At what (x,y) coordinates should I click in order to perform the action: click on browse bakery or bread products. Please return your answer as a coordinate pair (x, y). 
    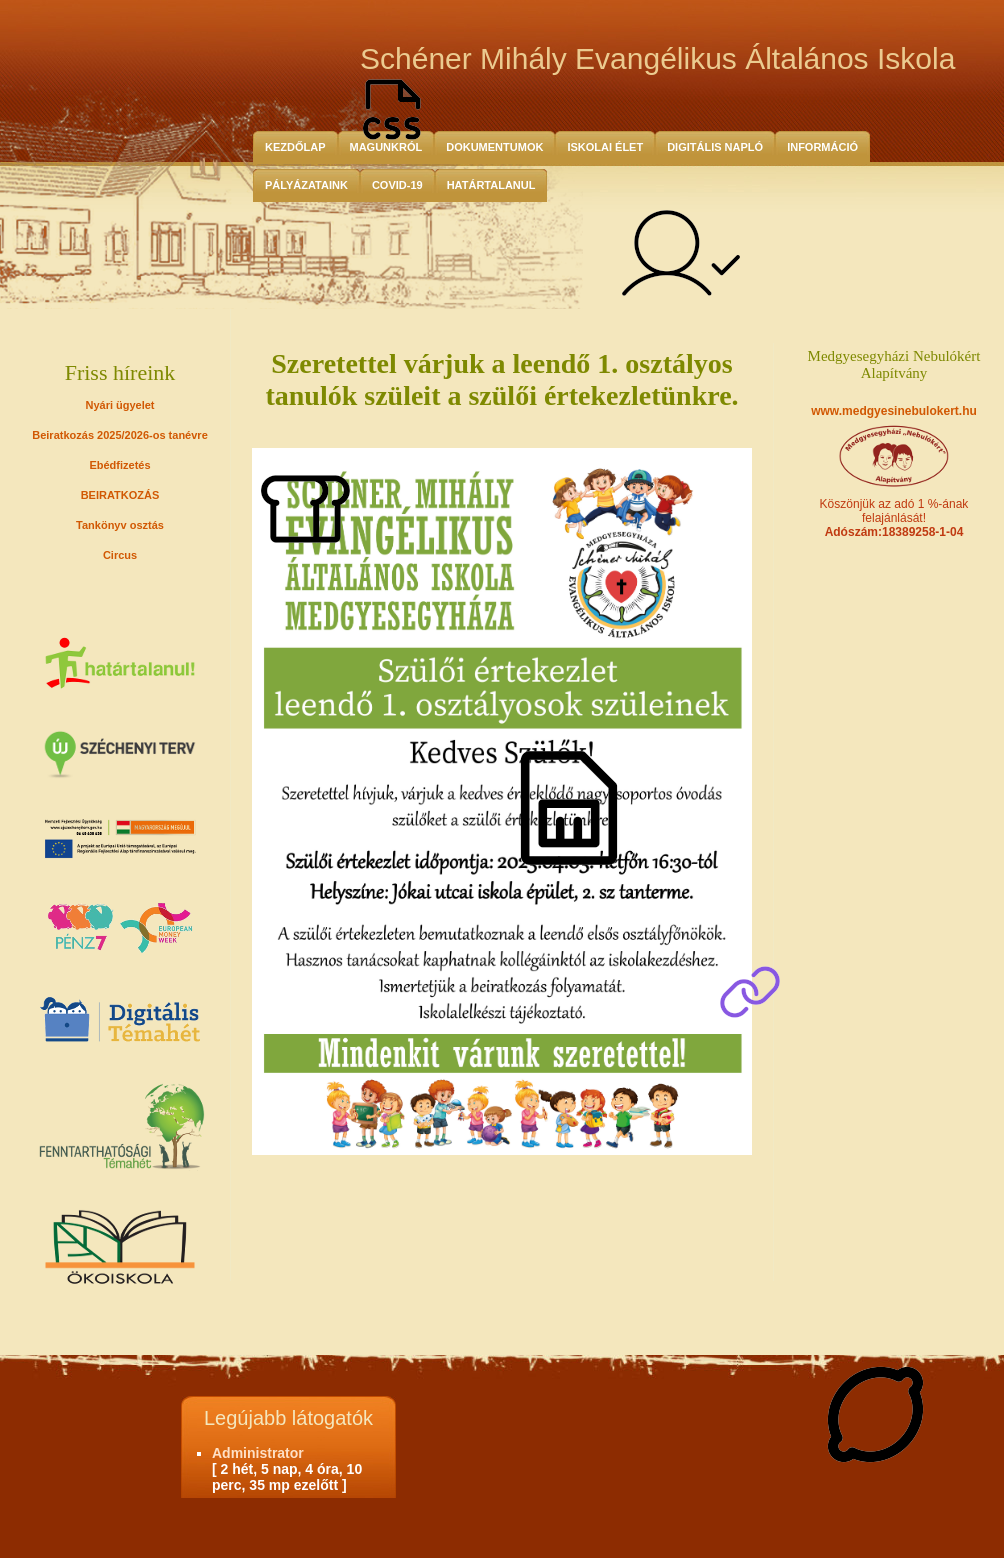
    Looking at the image, I should click on (307, 509).